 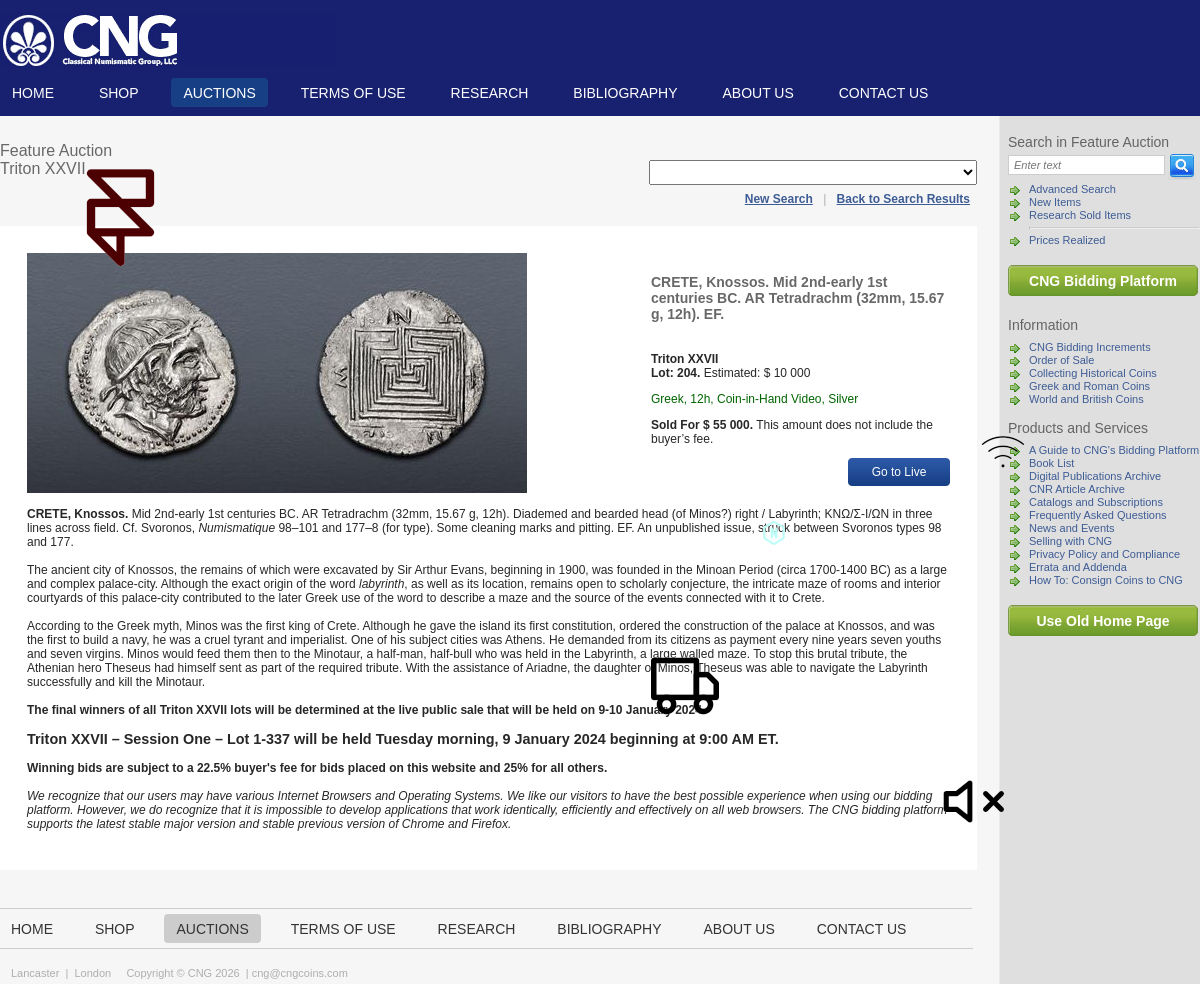 What do you see at coordinates (972, 801) in the screenshot?
I see `mute audio or sound` at bounding box center [972, 801].